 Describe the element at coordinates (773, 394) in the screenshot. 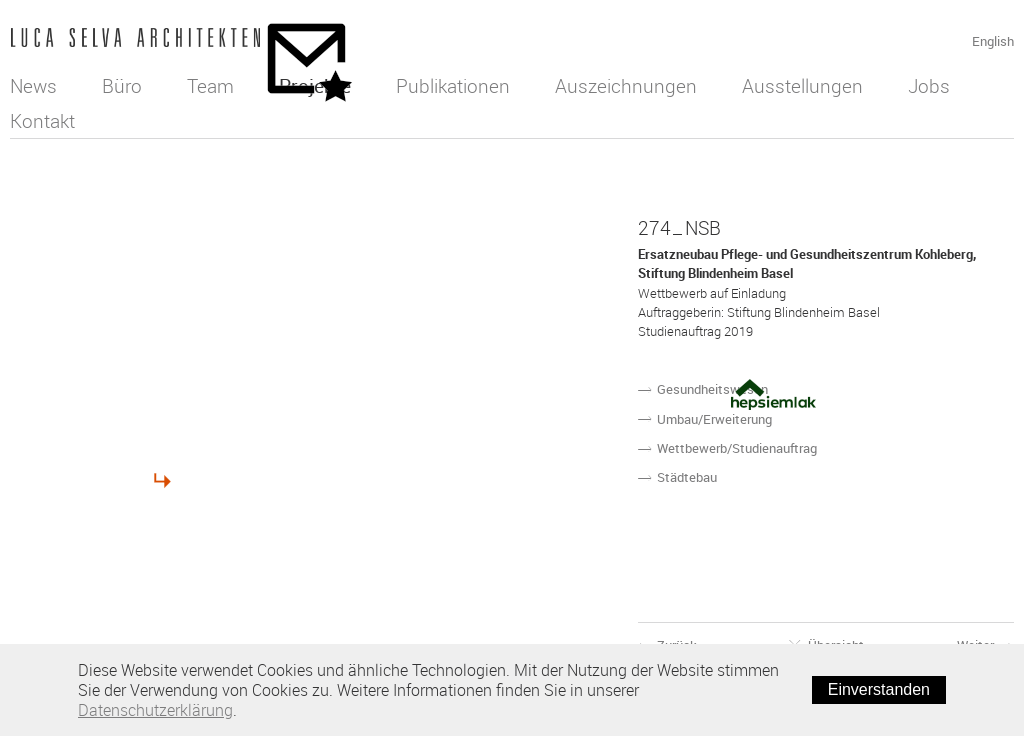

I see `open the Hepsiemlak real estate app` at that location.